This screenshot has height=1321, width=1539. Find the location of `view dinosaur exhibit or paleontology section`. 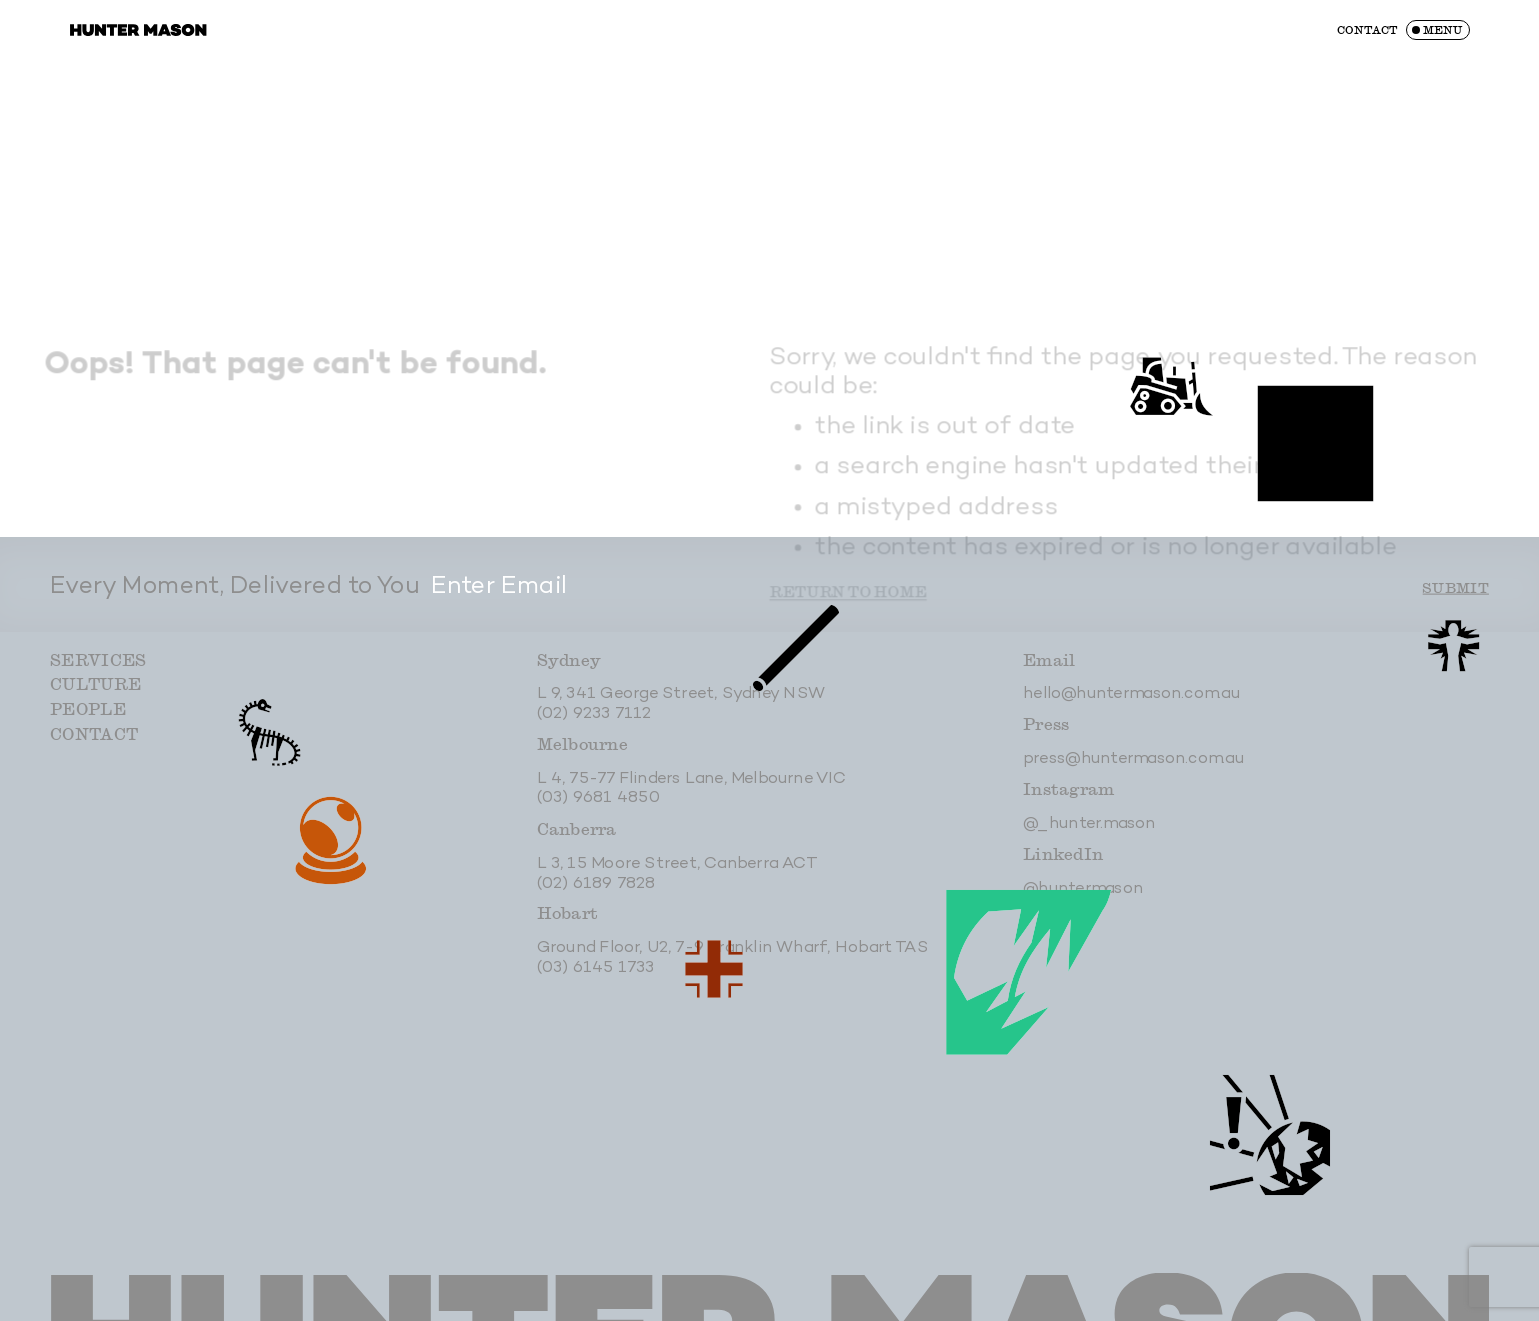

view dinosaur exhibit or paleontology section is located at coordinates (269, 733).